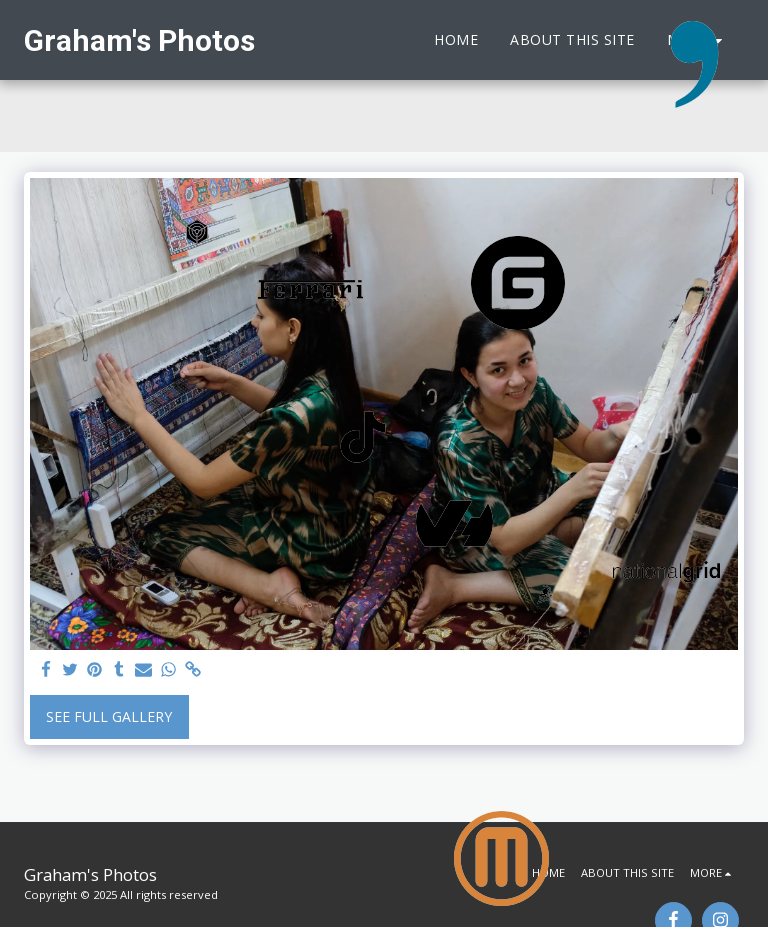  What do you see at coordinates (545, 594) in the screenshot?
I see `lamborghini brand logo` at bounding box center [545, 594].